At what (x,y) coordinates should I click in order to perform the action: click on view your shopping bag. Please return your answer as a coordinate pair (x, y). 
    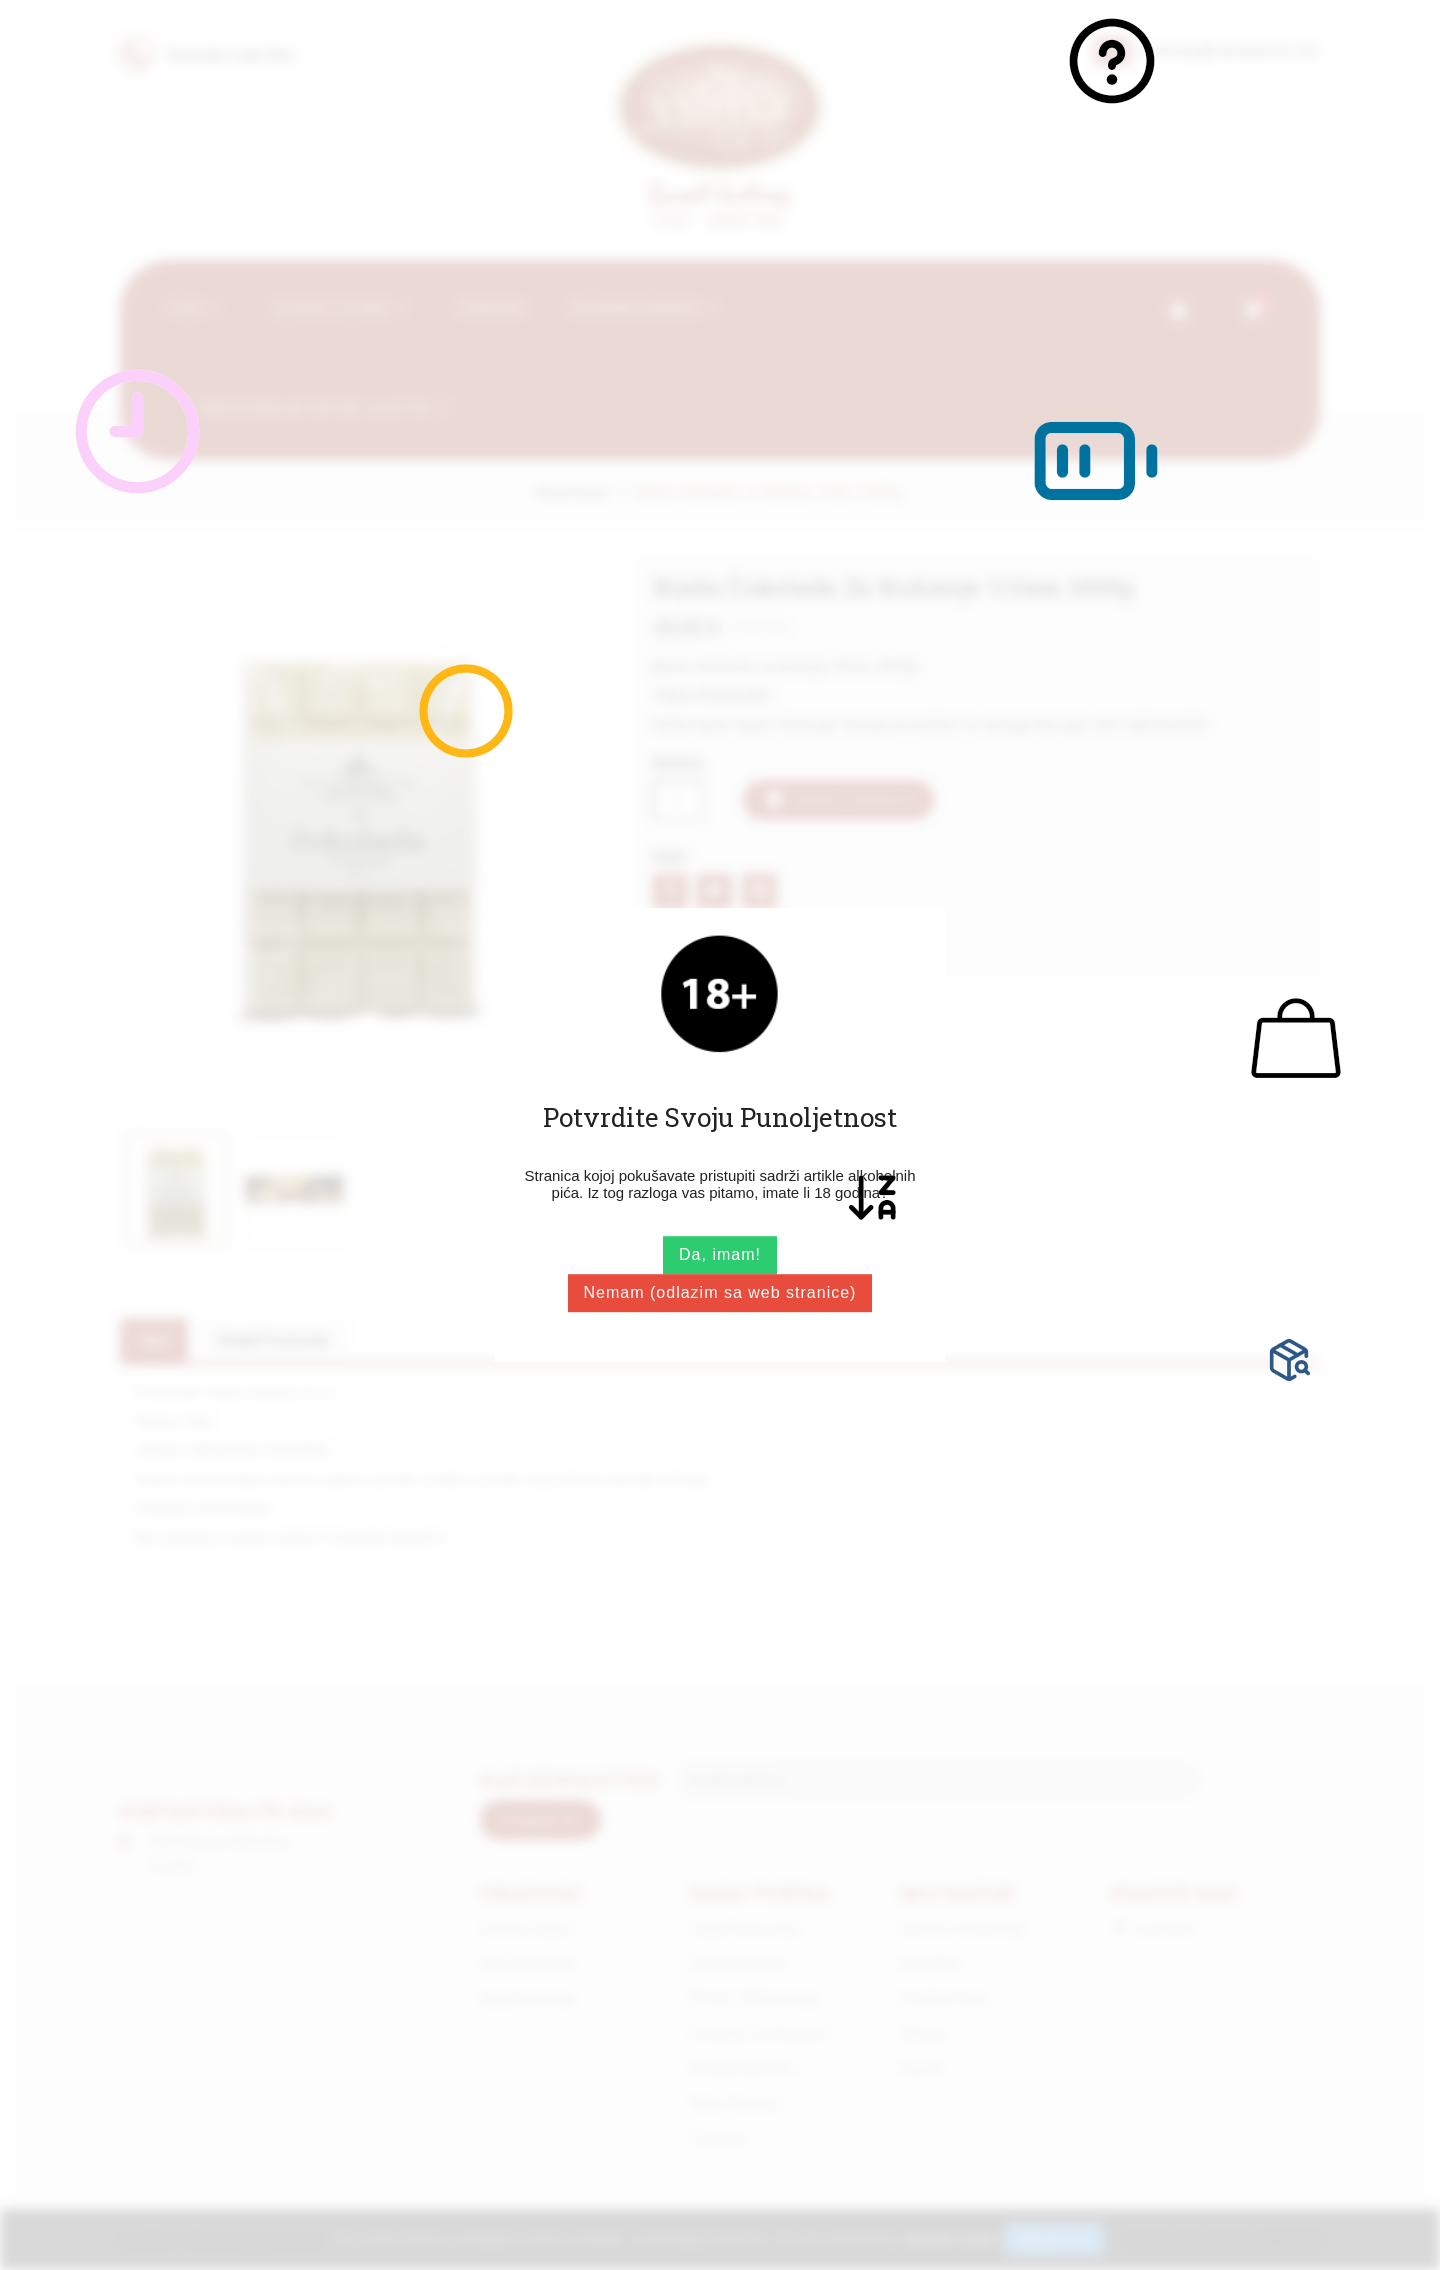
    Looking at the image, I should click on (1296, 1043).